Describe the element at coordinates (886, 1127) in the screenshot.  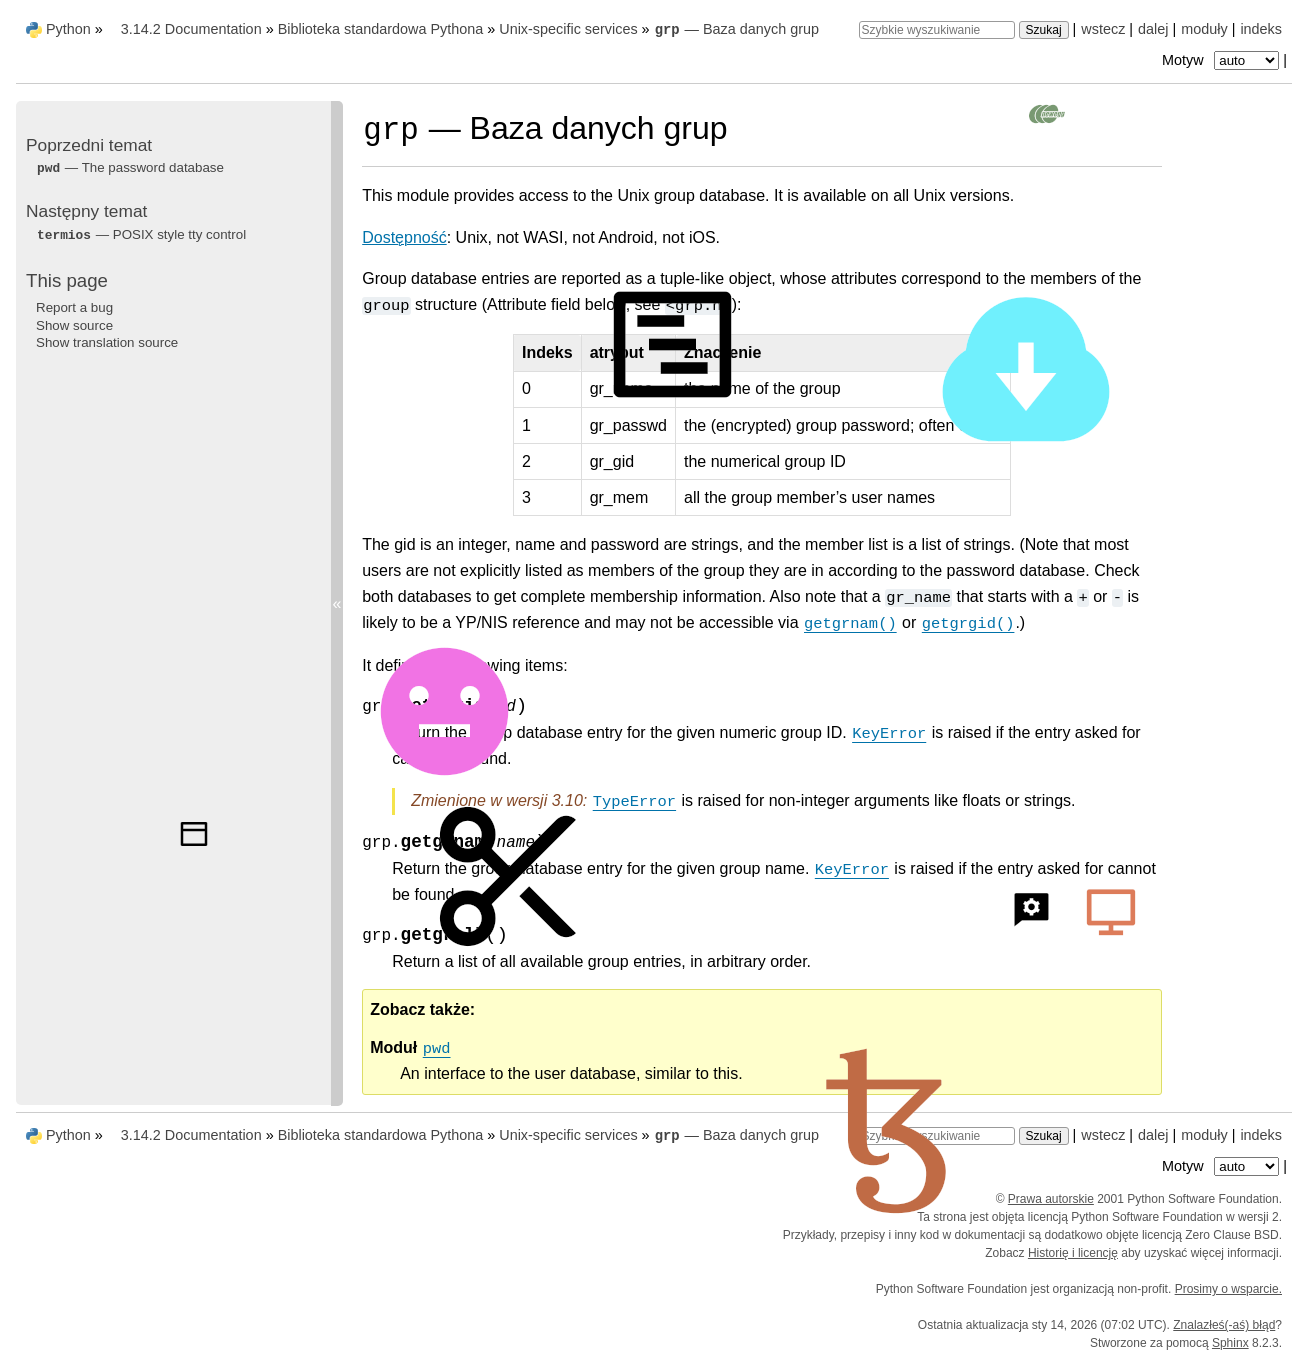
I see `tezos (XTZ) cryptocurrency logo` at that location.